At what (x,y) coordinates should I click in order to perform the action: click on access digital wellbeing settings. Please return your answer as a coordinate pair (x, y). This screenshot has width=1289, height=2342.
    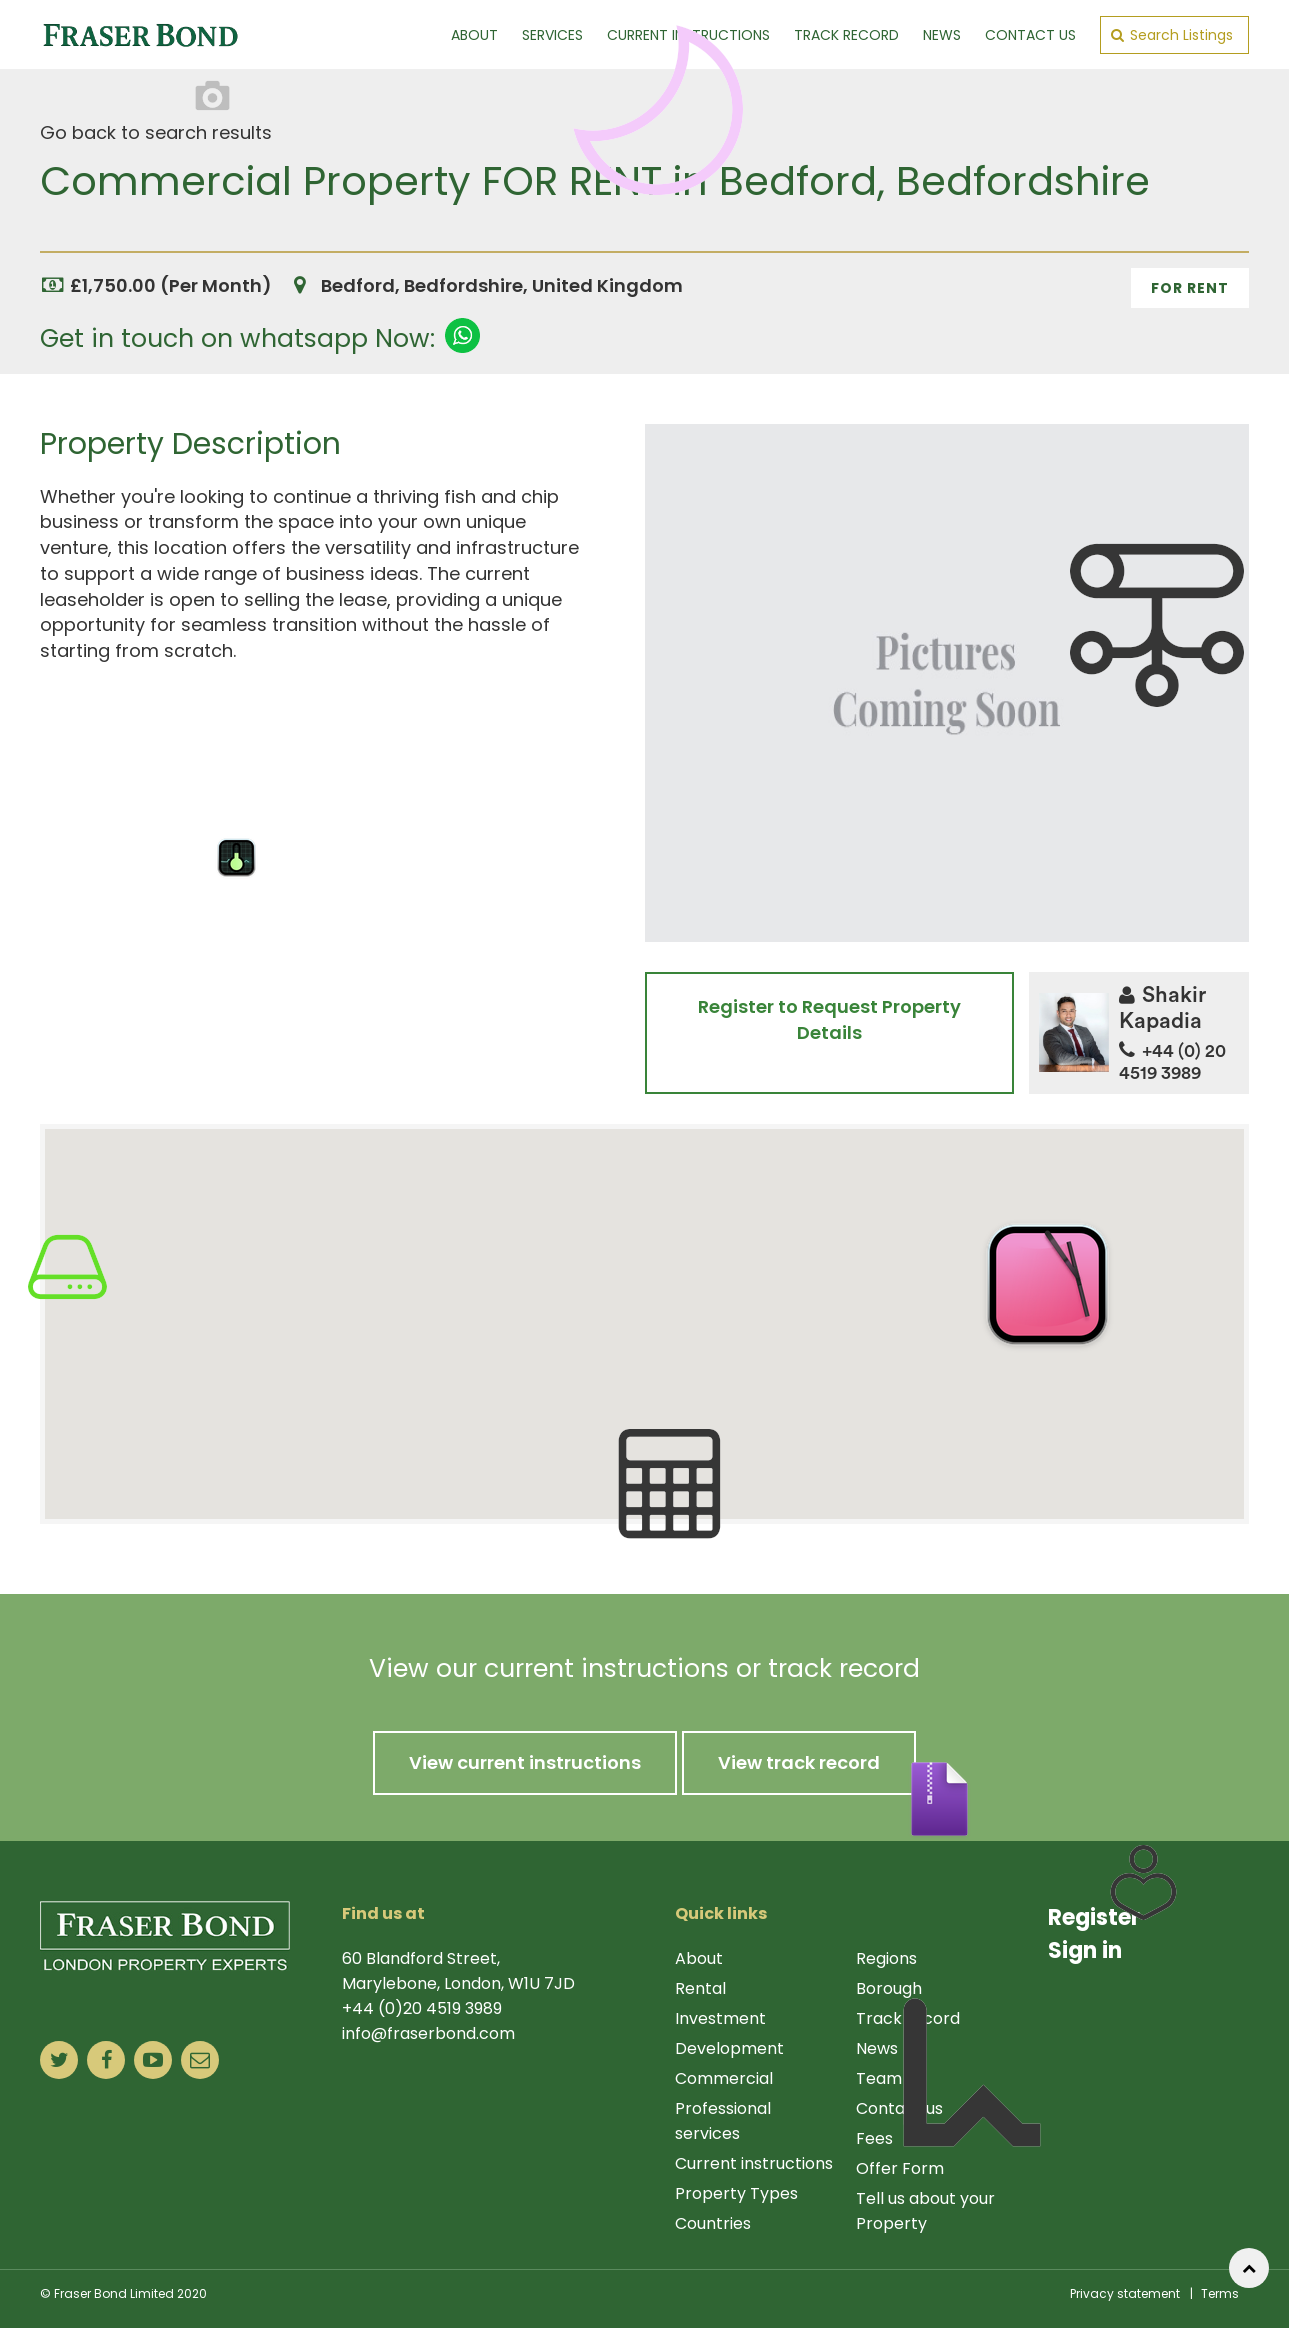
    Looking at the image, I should click on (1143, 1882).